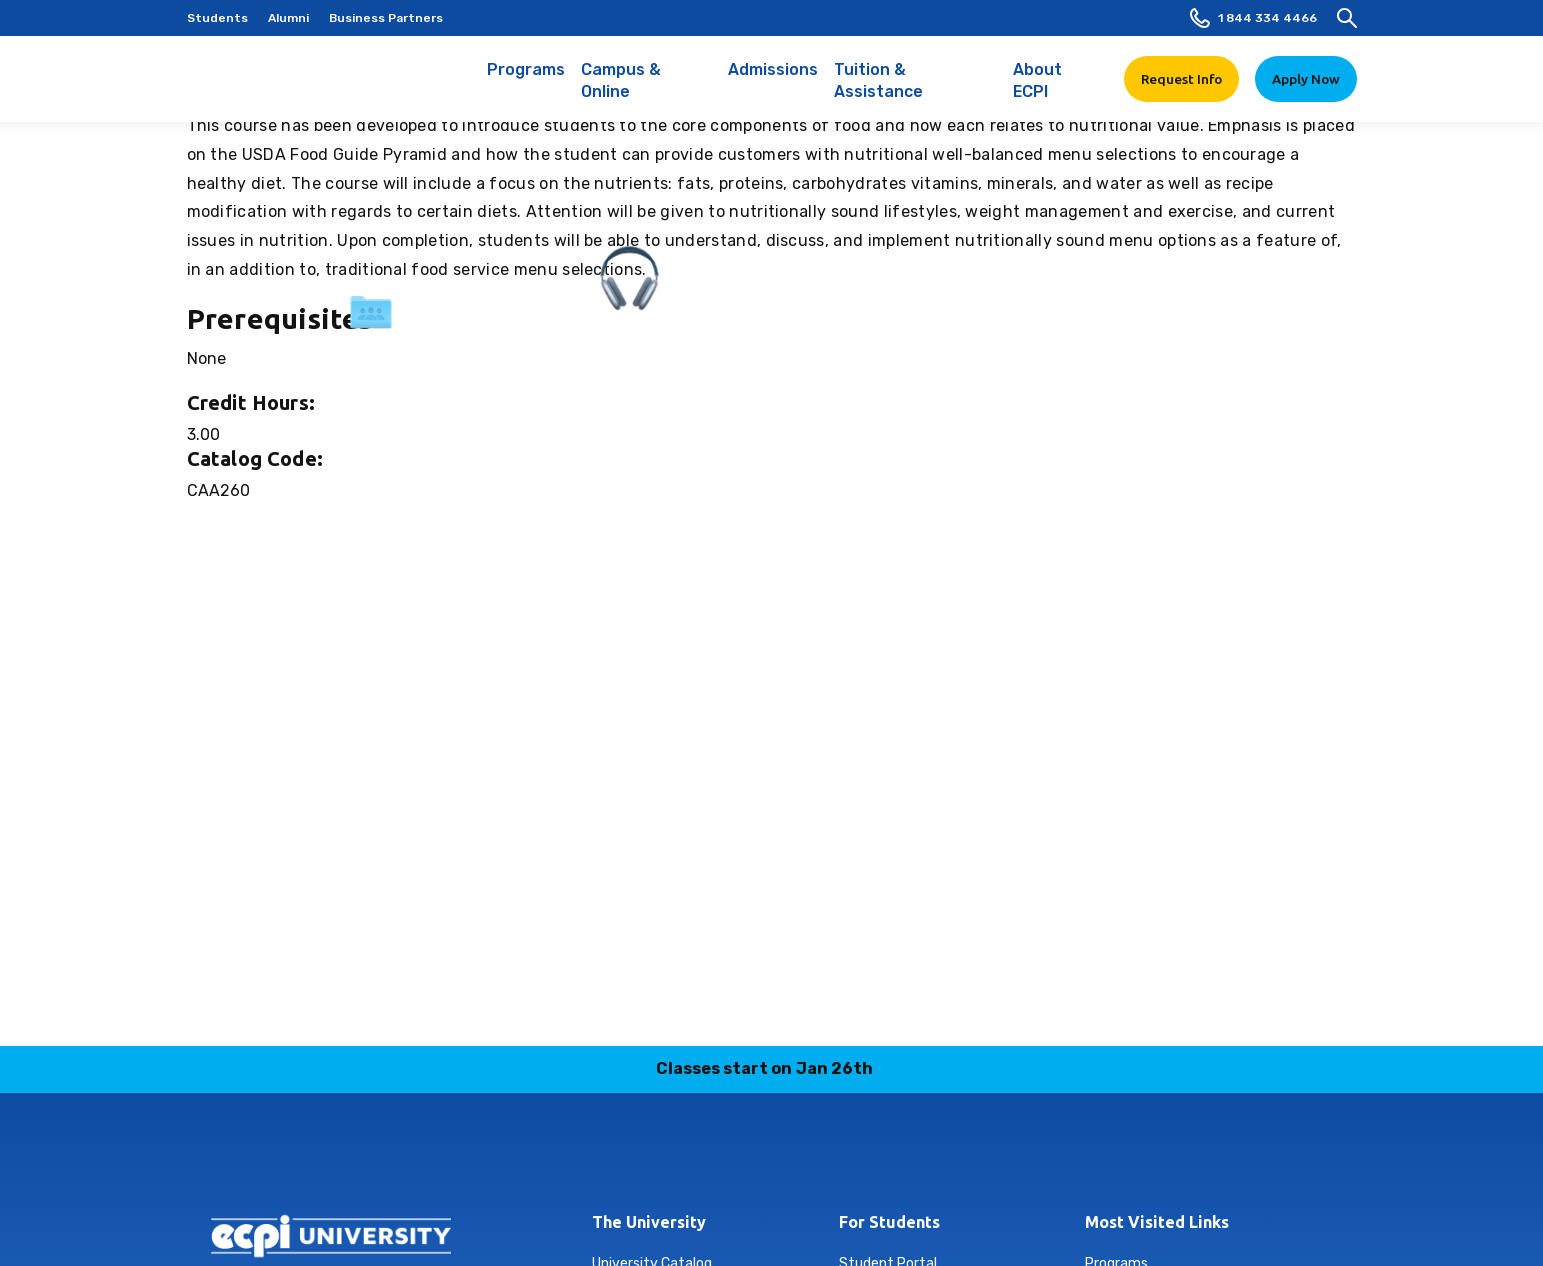 This screenshot has height=1266, width=1543. I want to click on bluetooth headphones connected, so click(629, 278).